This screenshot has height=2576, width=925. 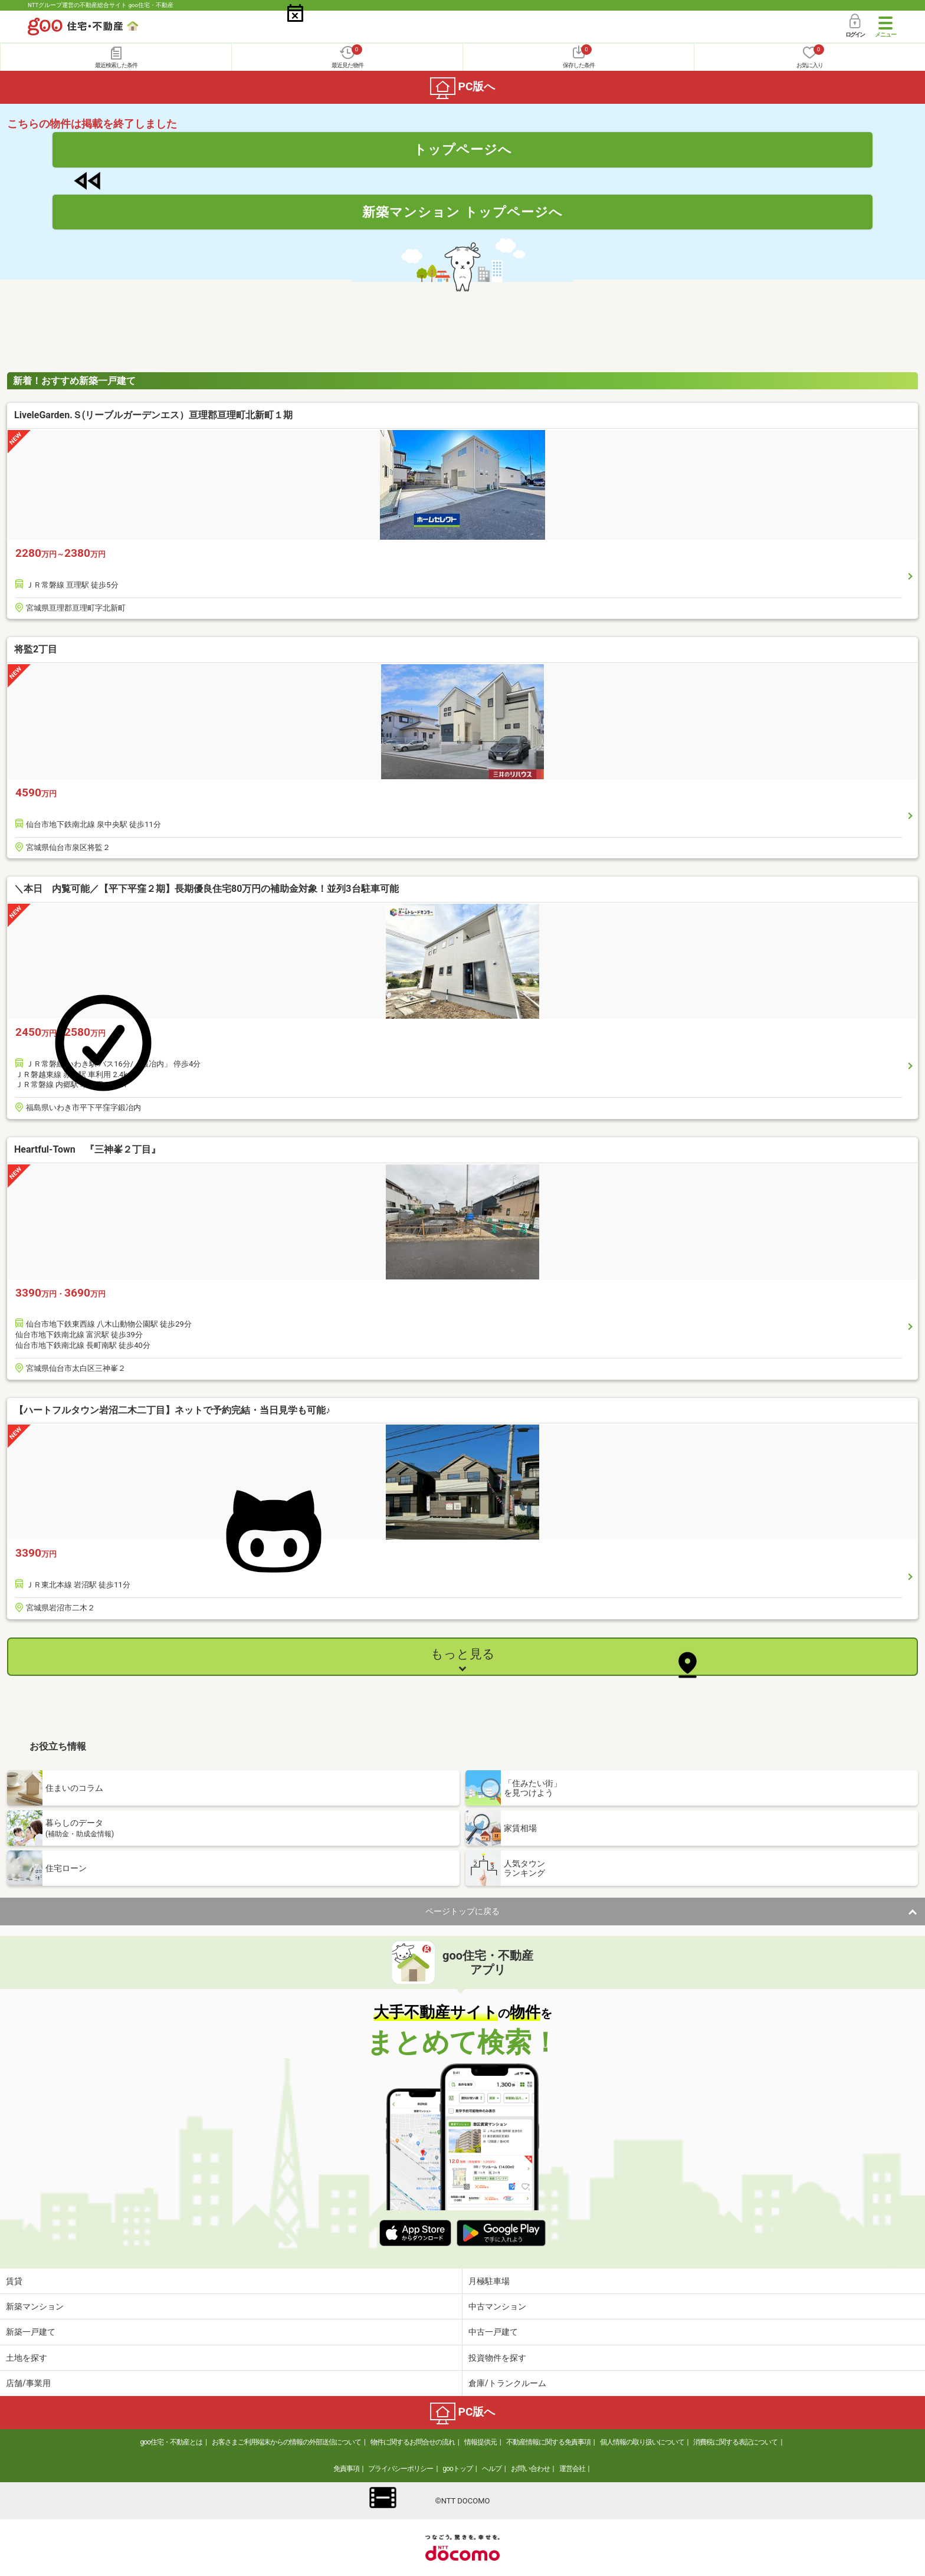 What do you see at coordinates (88, 181) in the screenshot?
I see `rewind media playback` at bounding box center [88, 181].